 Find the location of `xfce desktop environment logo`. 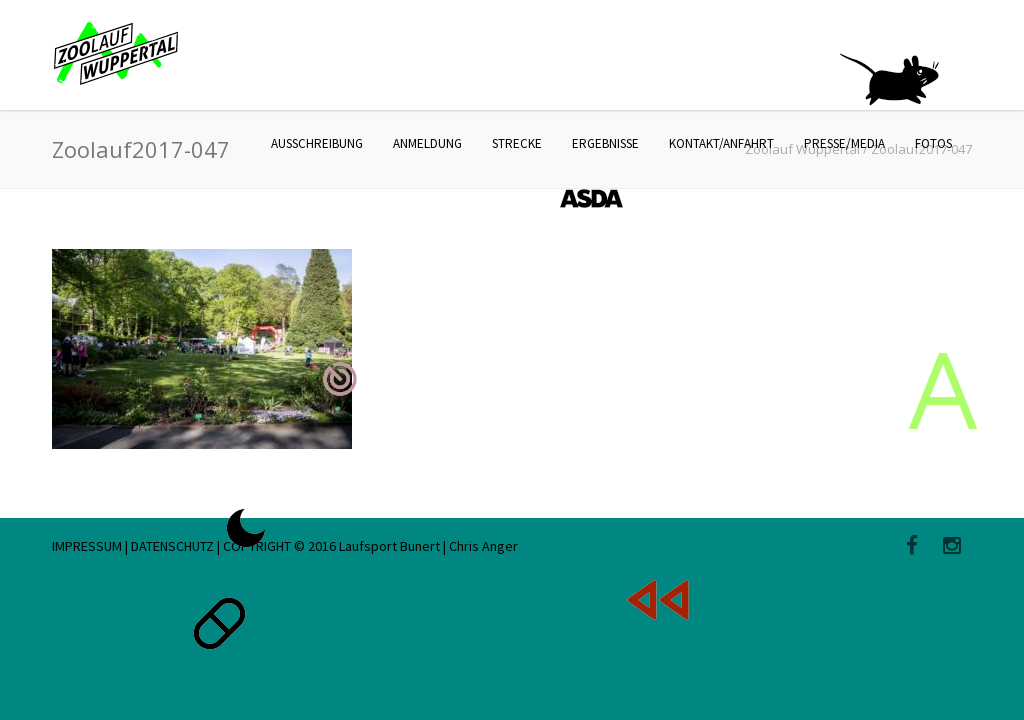

xfce desktop environment logo is located at coordinates (889, 79).